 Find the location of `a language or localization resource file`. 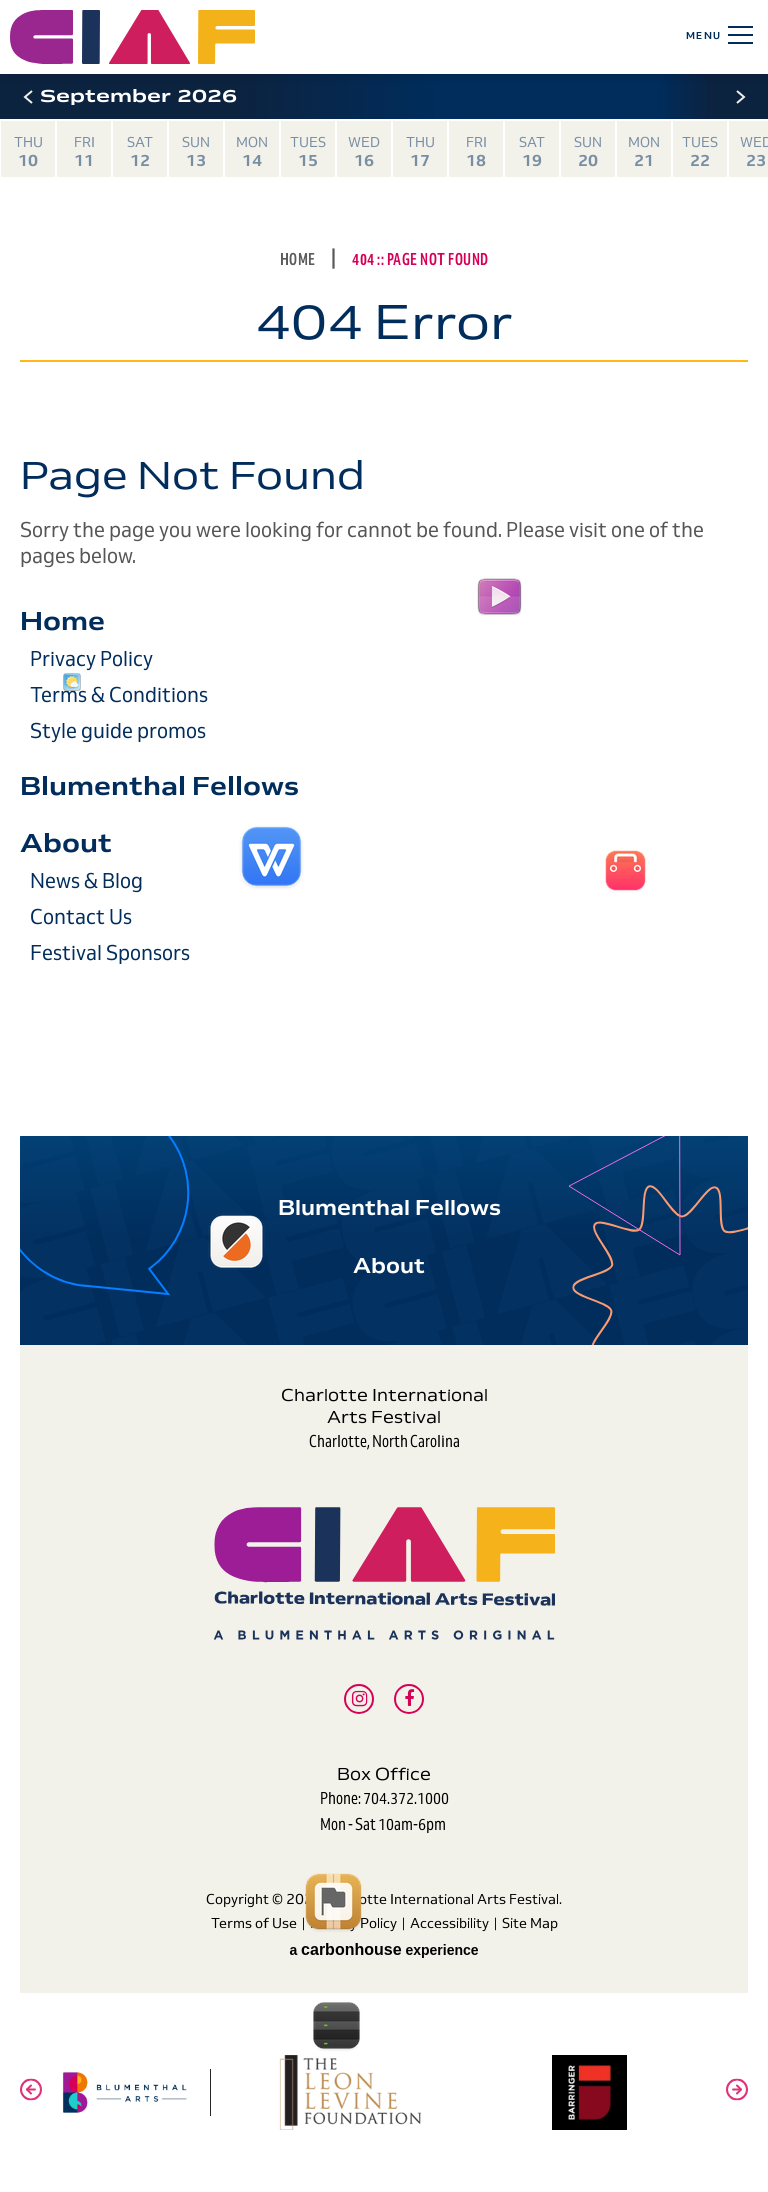

a language or localization resource file is located at coordinates (333, 1902).